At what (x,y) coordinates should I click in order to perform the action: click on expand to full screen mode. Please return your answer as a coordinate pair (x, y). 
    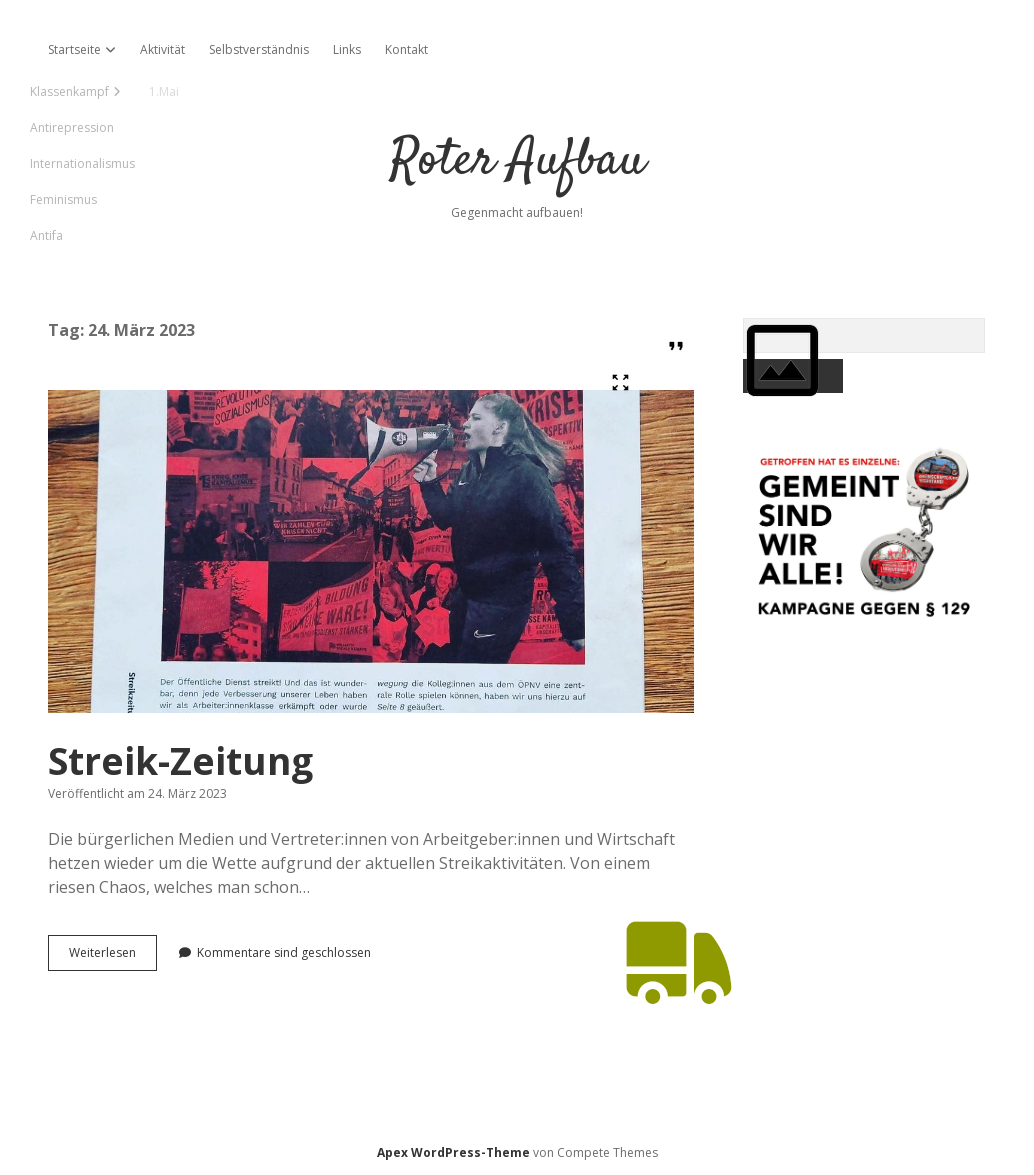
    Looking at the image, I should click on (620, 382).